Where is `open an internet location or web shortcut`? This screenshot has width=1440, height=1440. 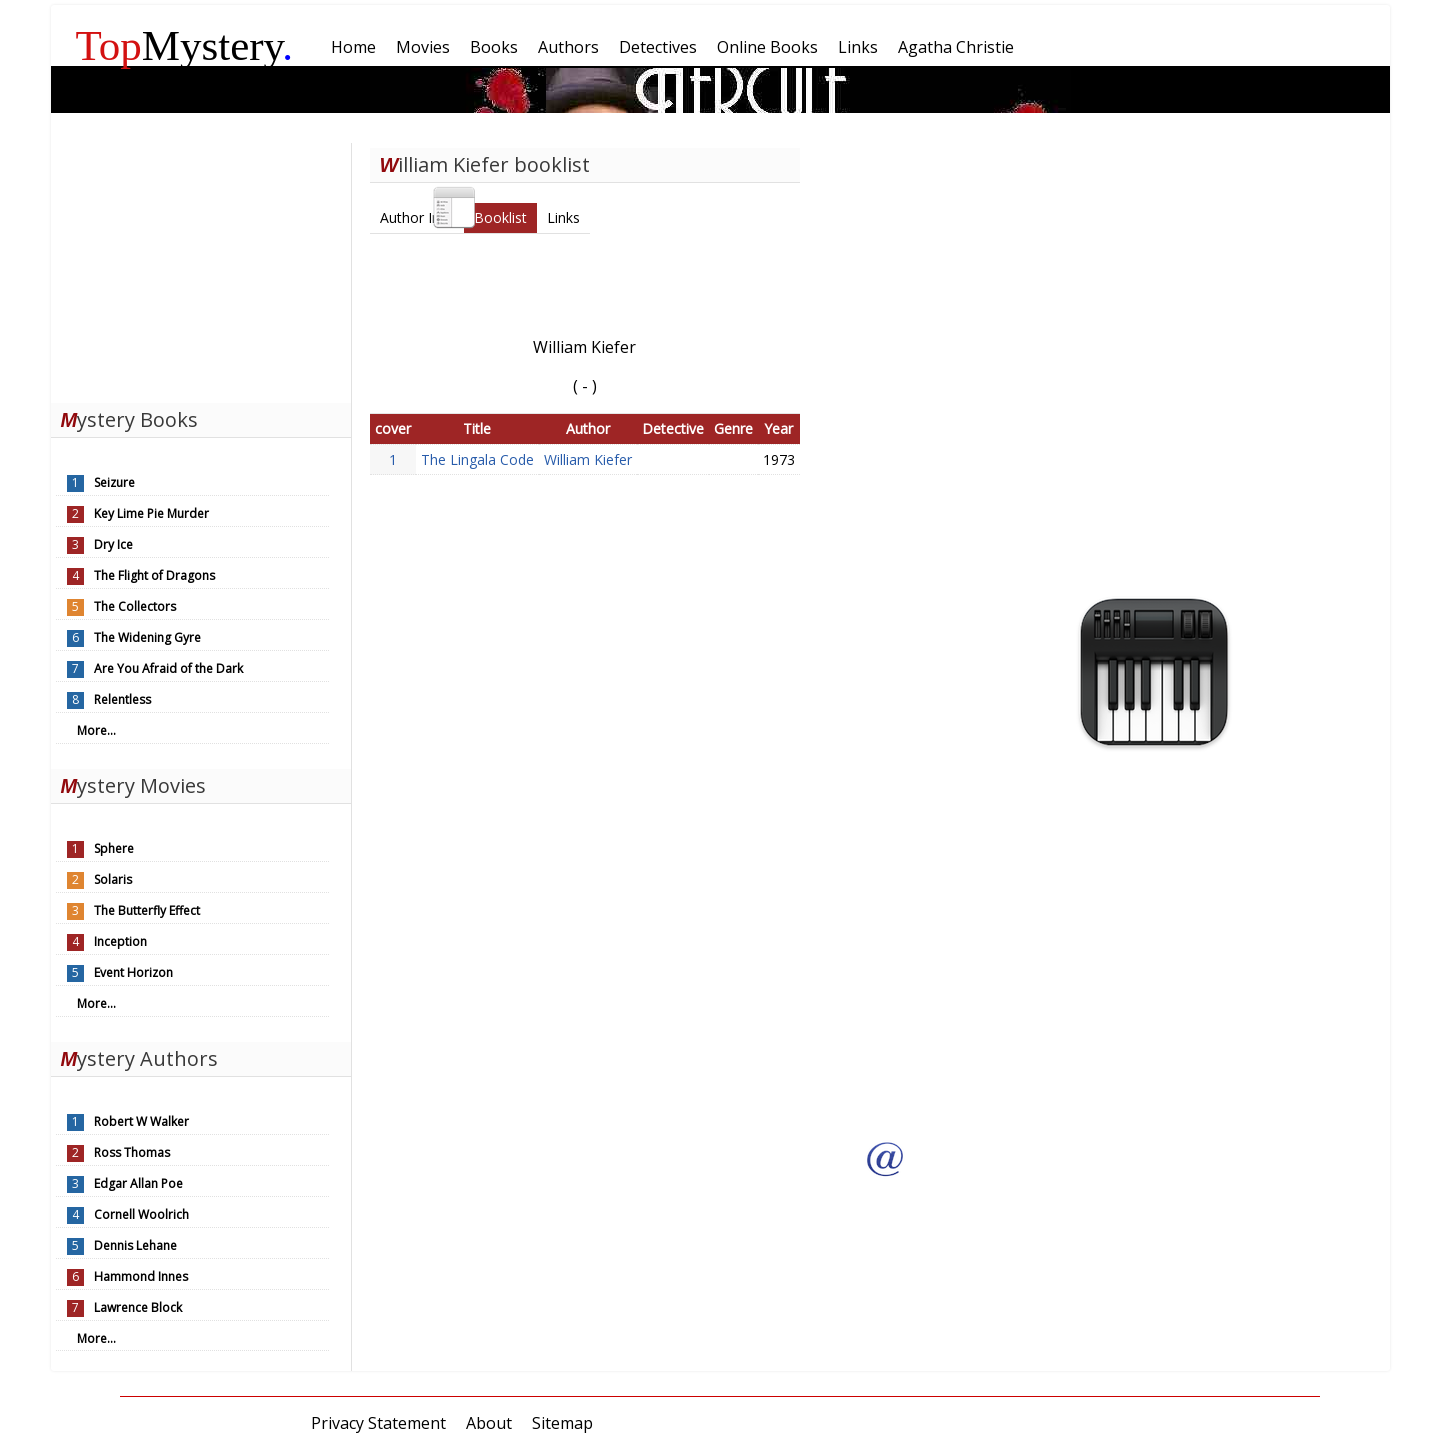 open an internet location or web shortcut is located at coordinates (885, 1159).